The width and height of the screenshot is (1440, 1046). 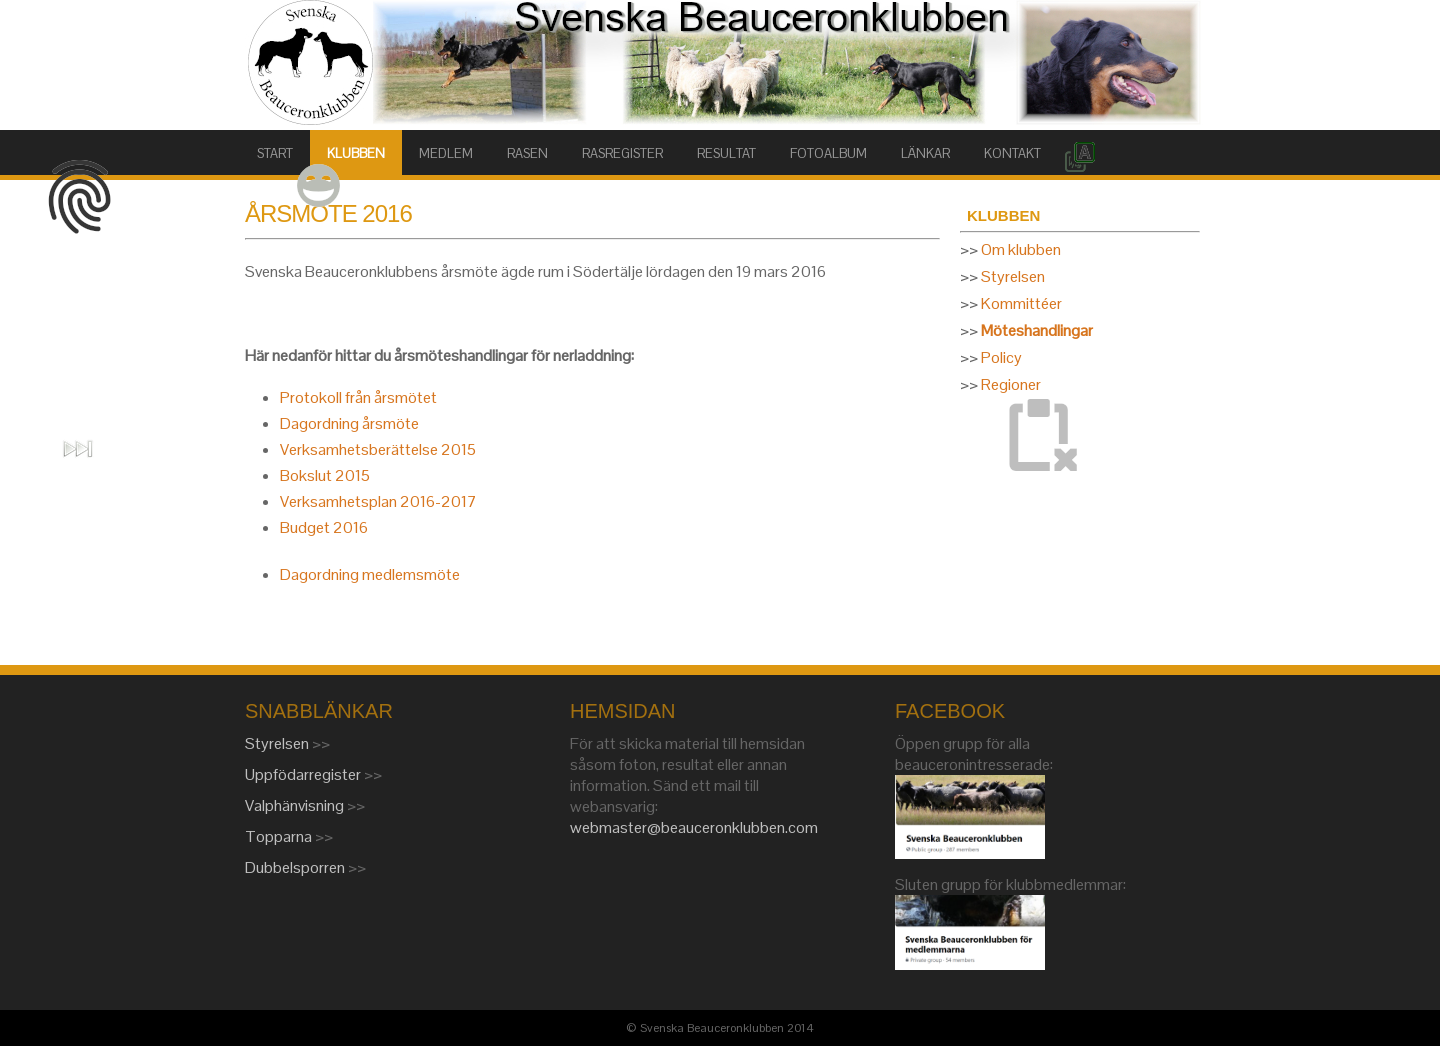 What do you see at coordinates (1080, 157) in the screenshot?
I see `access language and region settings` at bounding box center [1080, 157].